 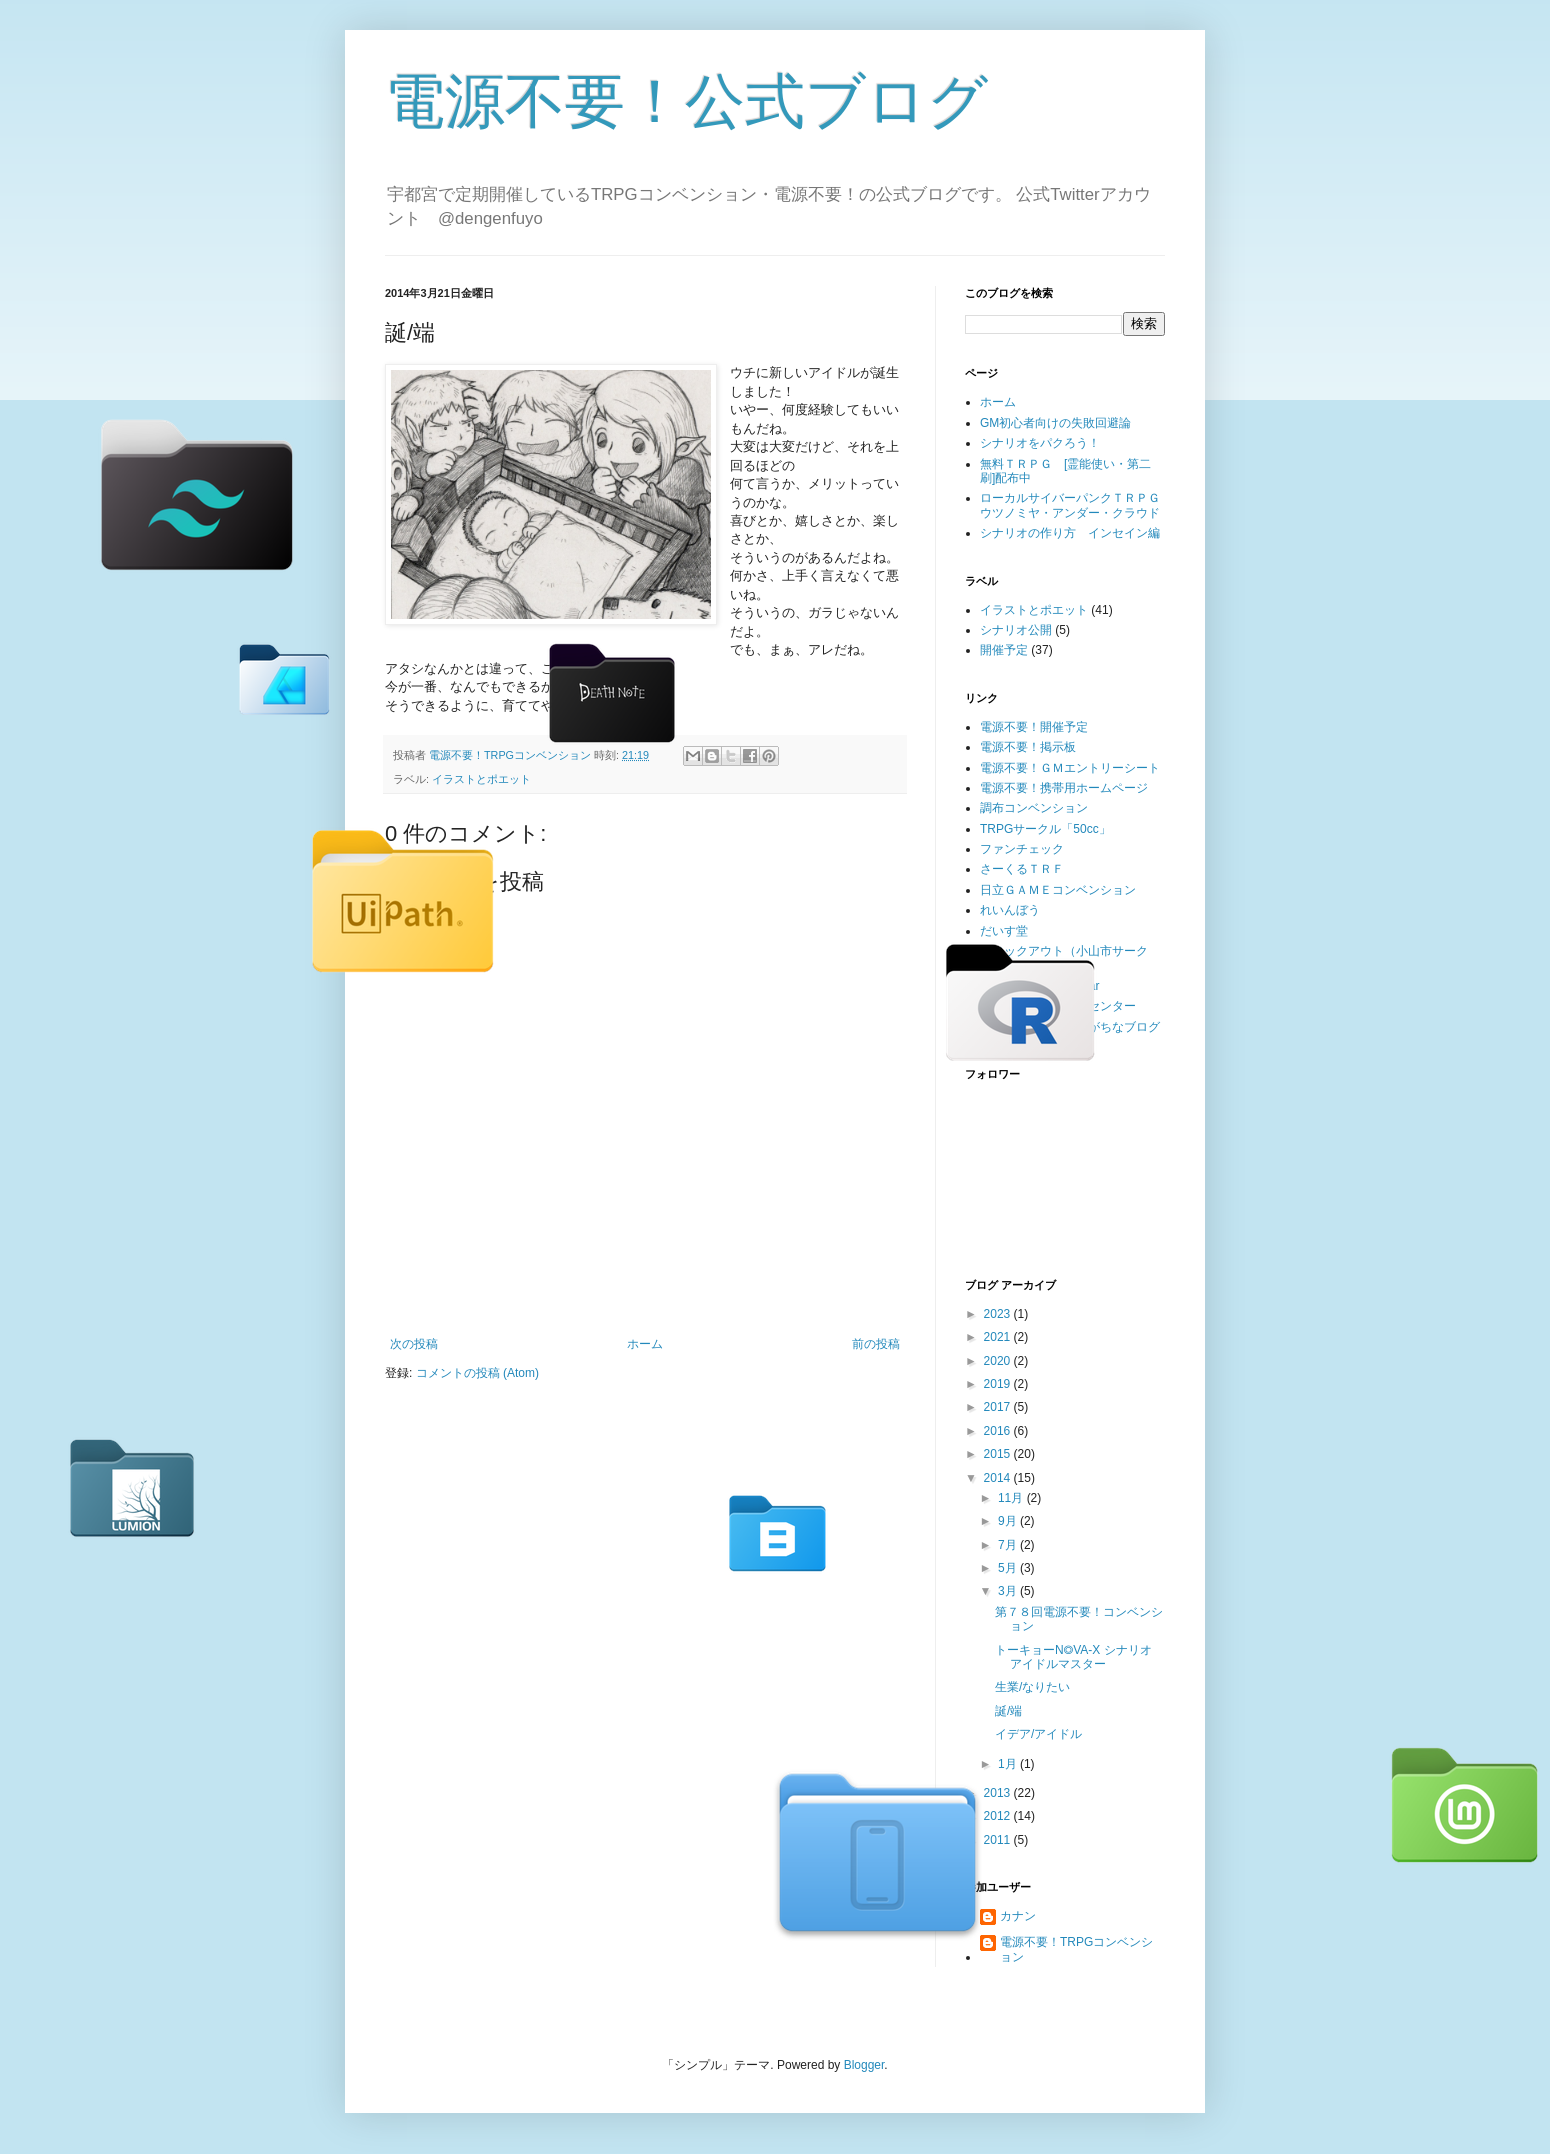 What do you see at coordinates (131, 1491) in the screenshot?
I see `open lumion project files folder` at bounding box center [131, 1491].